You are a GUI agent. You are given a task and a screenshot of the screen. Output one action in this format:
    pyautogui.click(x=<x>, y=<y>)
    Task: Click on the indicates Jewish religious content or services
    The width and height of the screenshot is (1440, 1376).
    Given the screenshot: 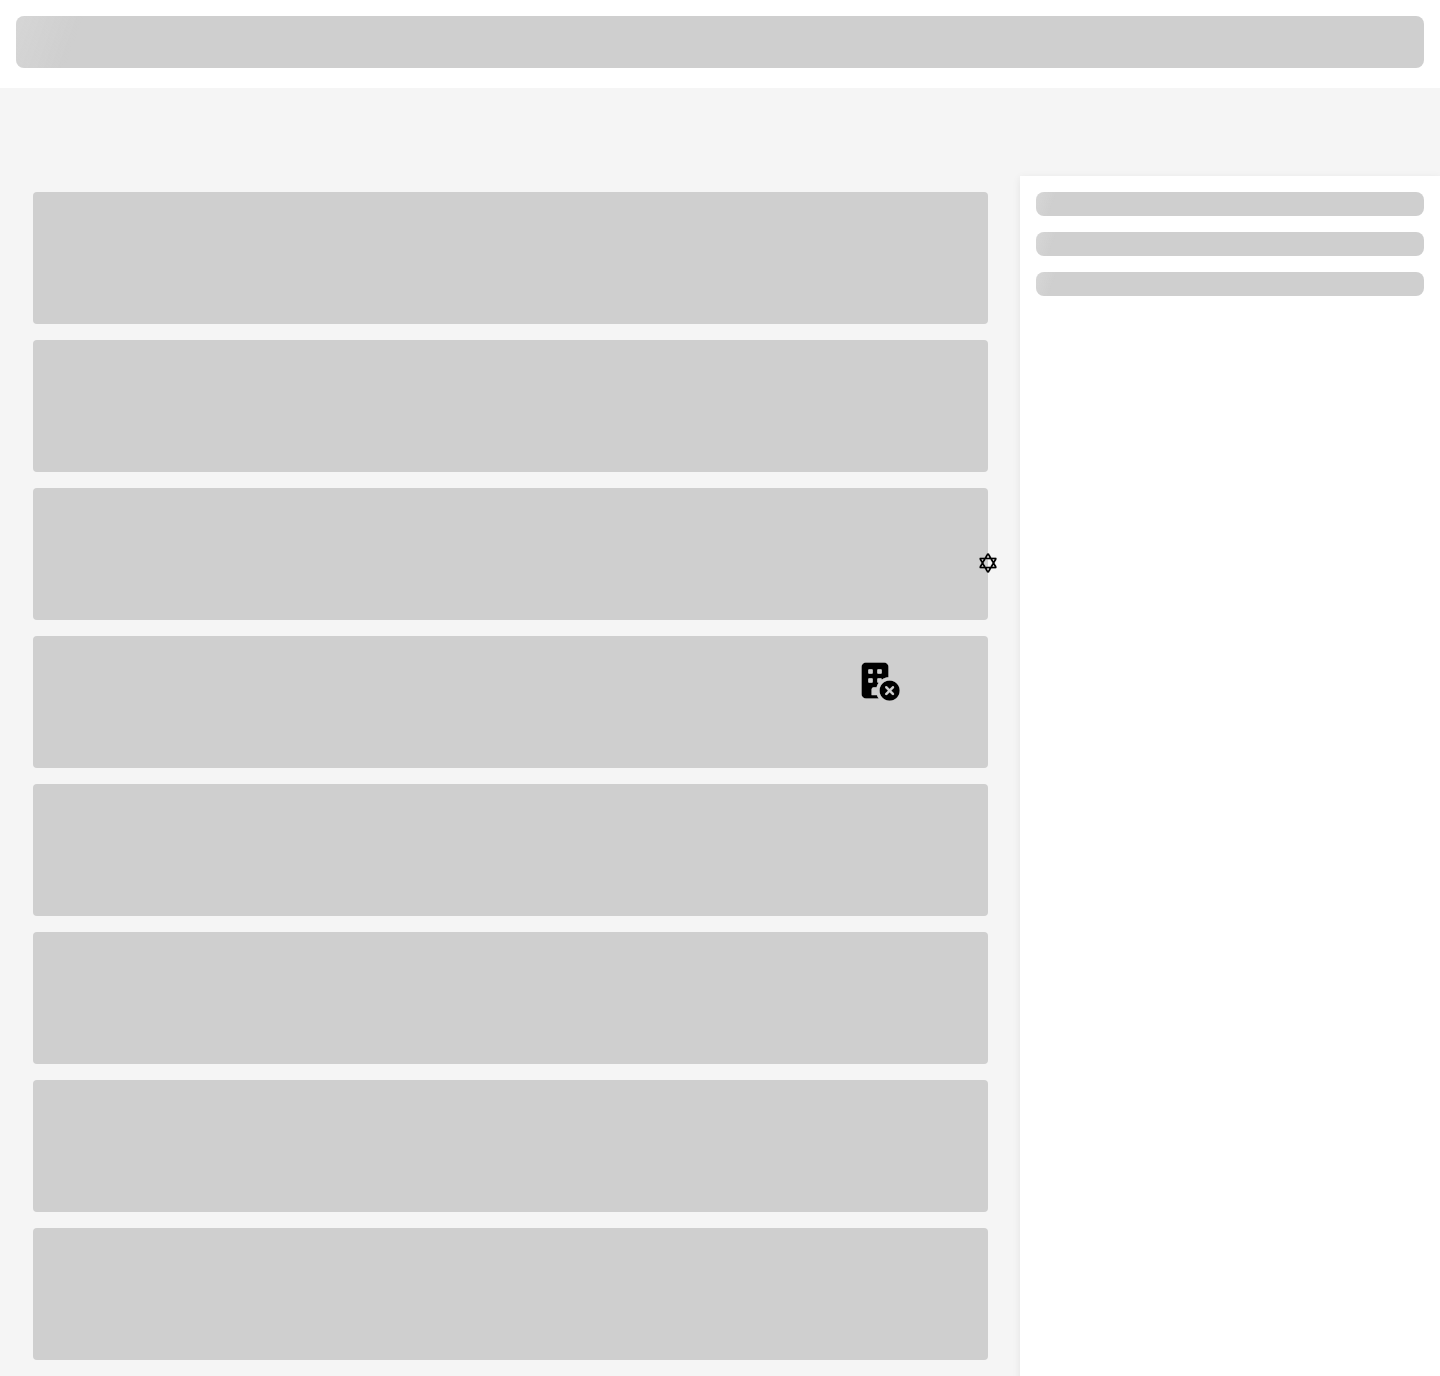 What is the action you would take?
    pyautogui.click(x=988, y=563)
    